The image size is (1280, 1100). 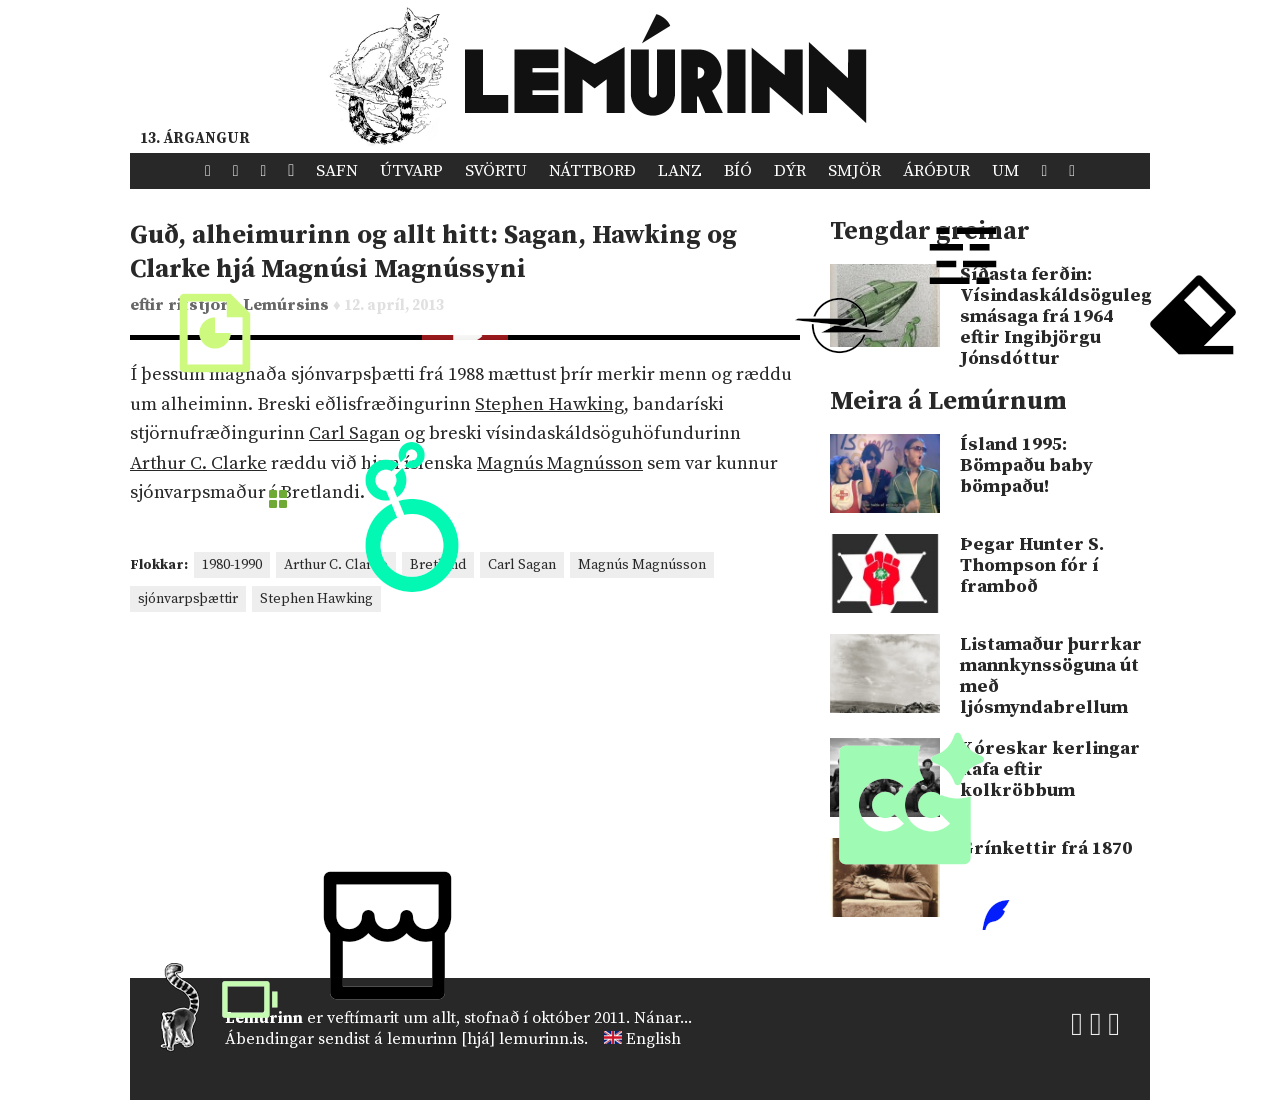 What do you see at coordinates (963, 254) in the screenshot?
I see `indicates misty or foggy weather conditions` at bounding box center [963, 254].